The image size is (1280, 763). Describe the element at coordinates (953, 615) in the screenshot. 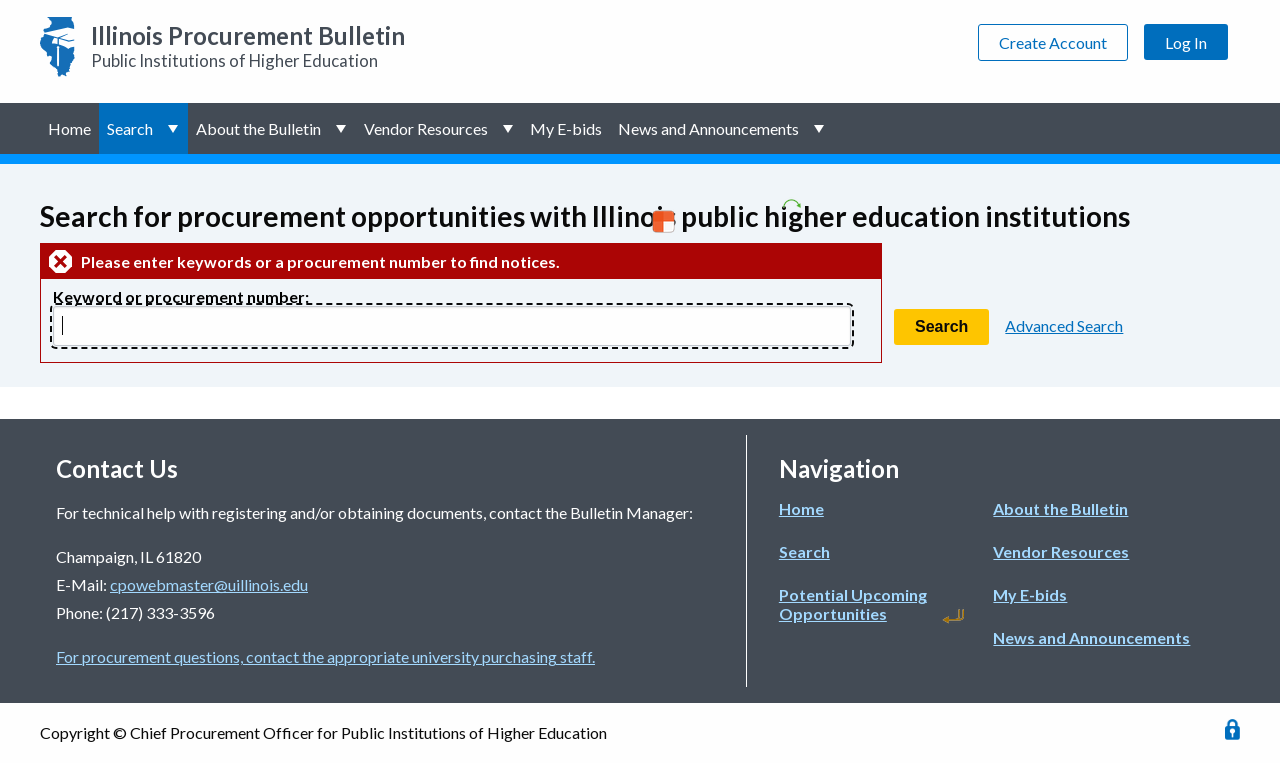

I see `reply to all recipients of an email` at that location.